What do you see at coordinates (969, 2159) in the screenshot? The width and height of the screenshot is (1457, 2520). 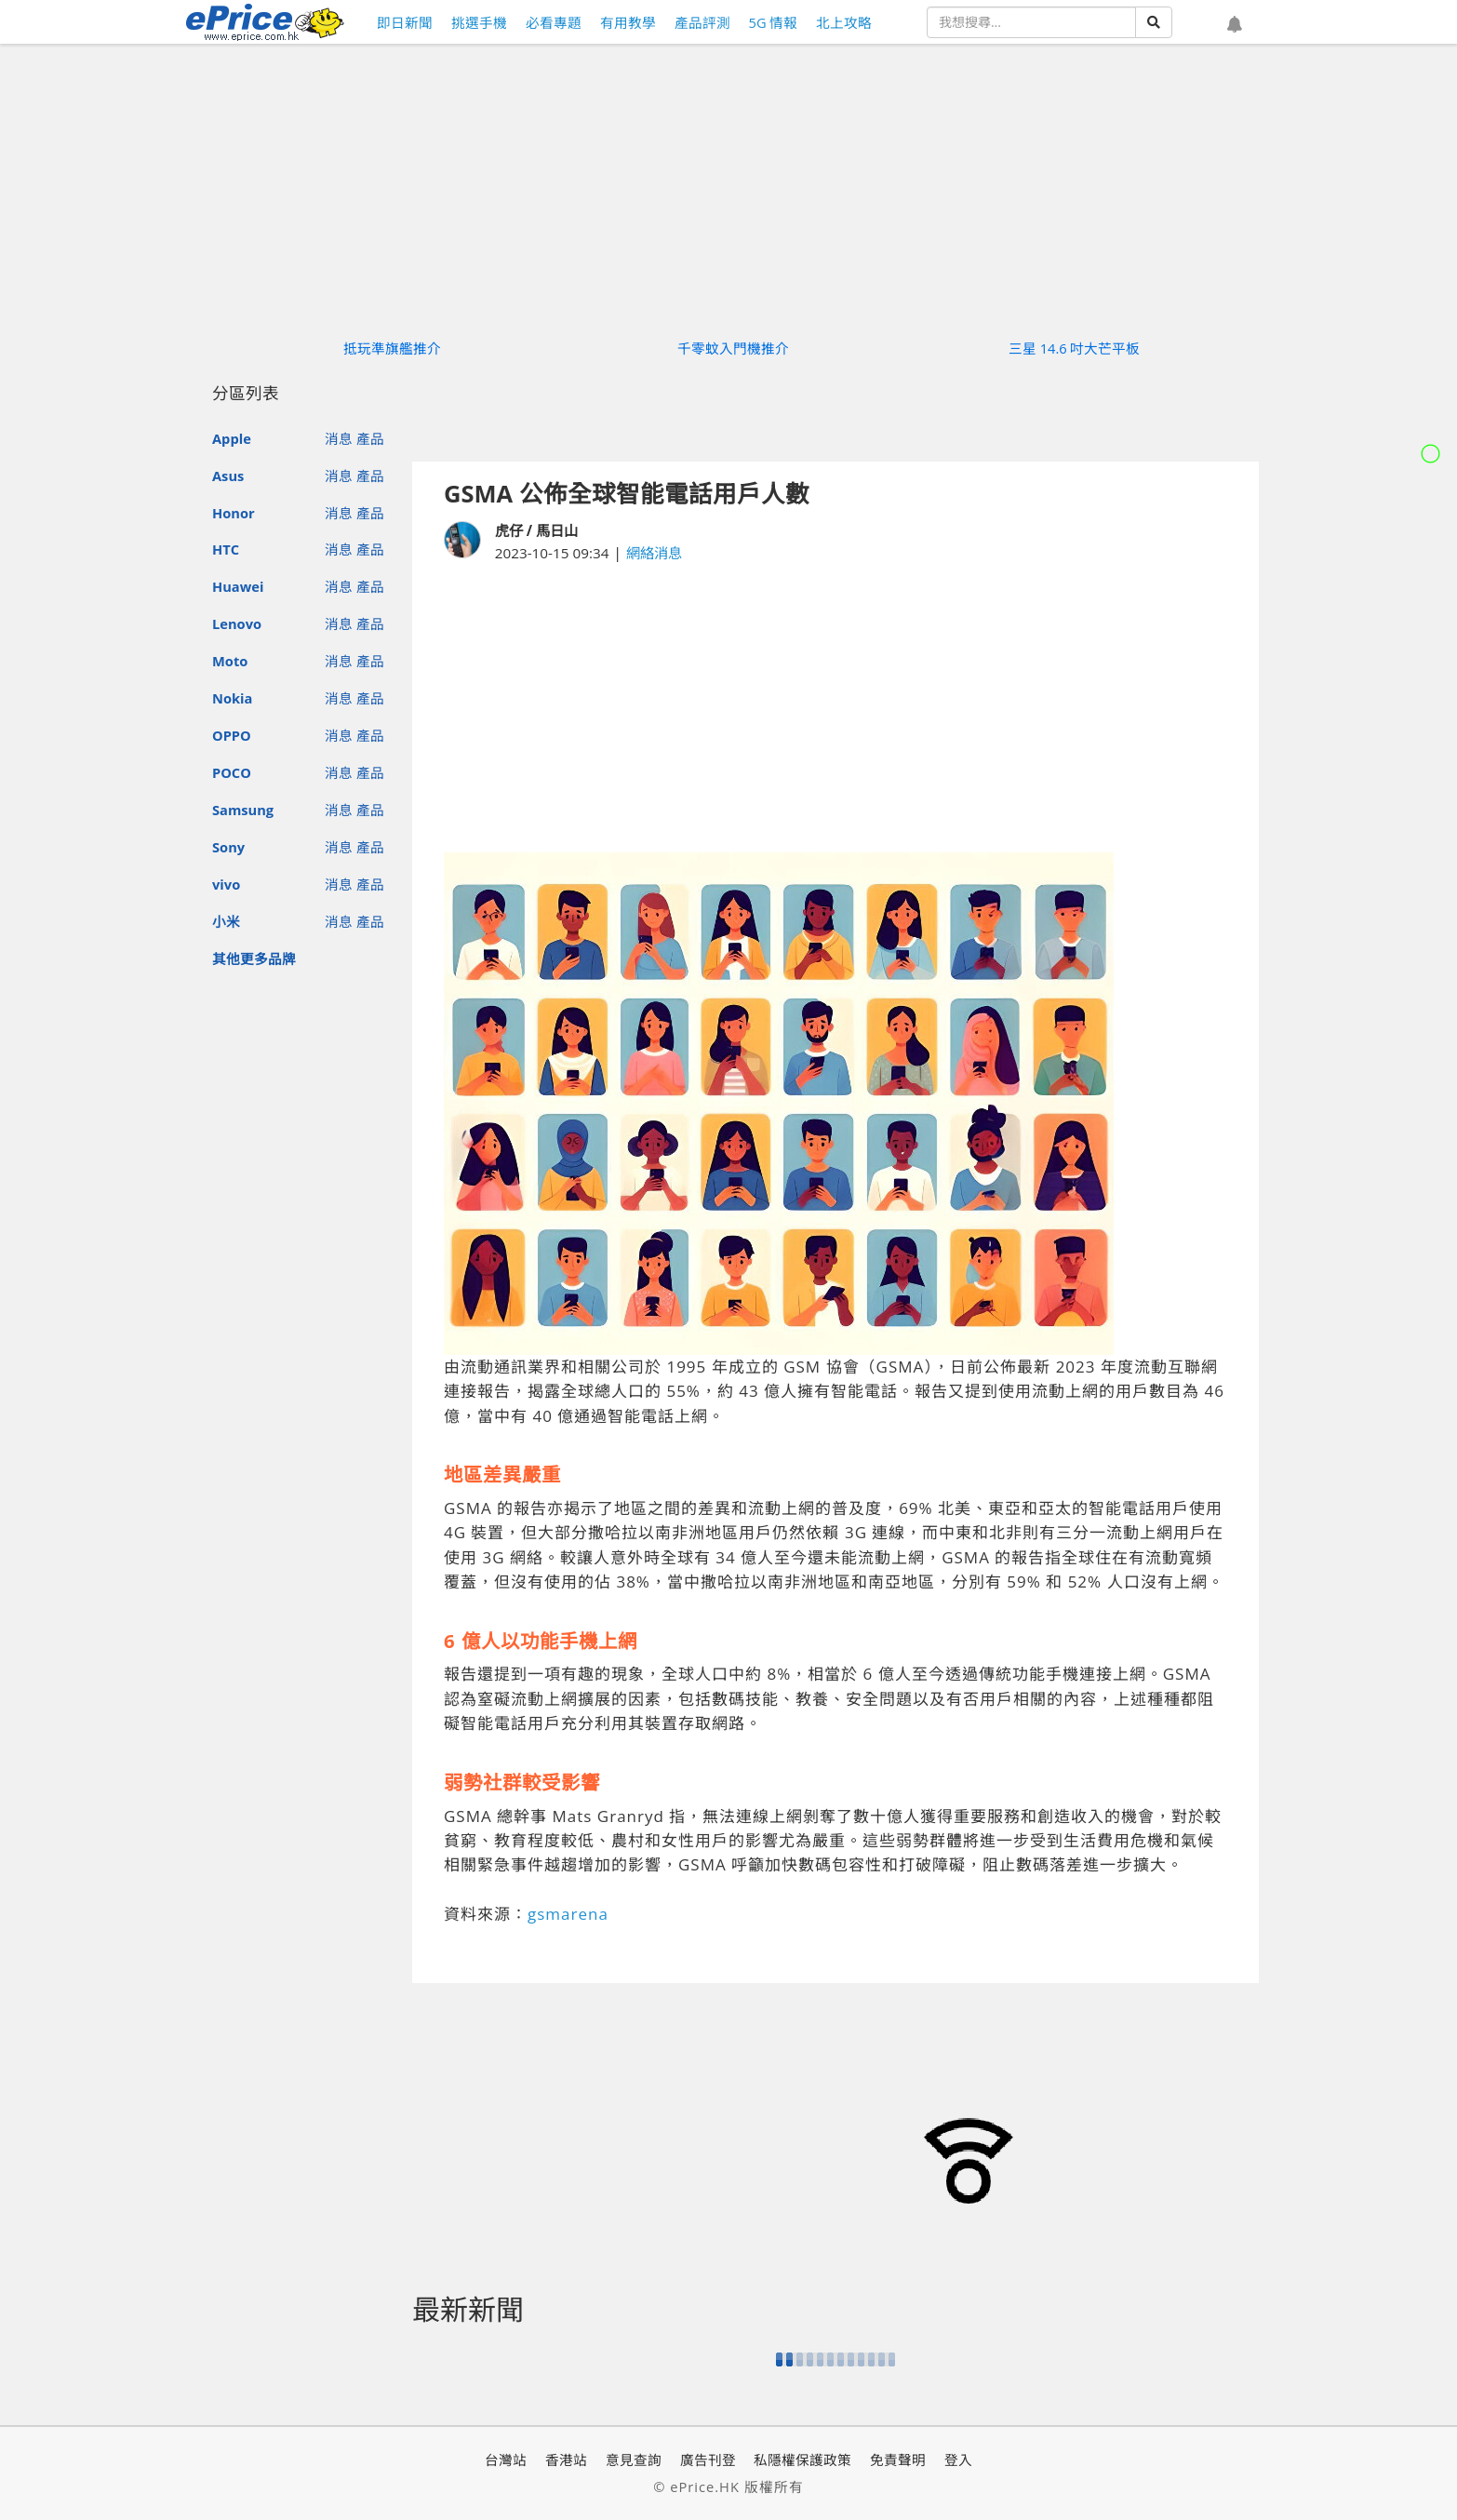 I see `calibrate compass or directional sensor` at bounding box center [969, 2159].